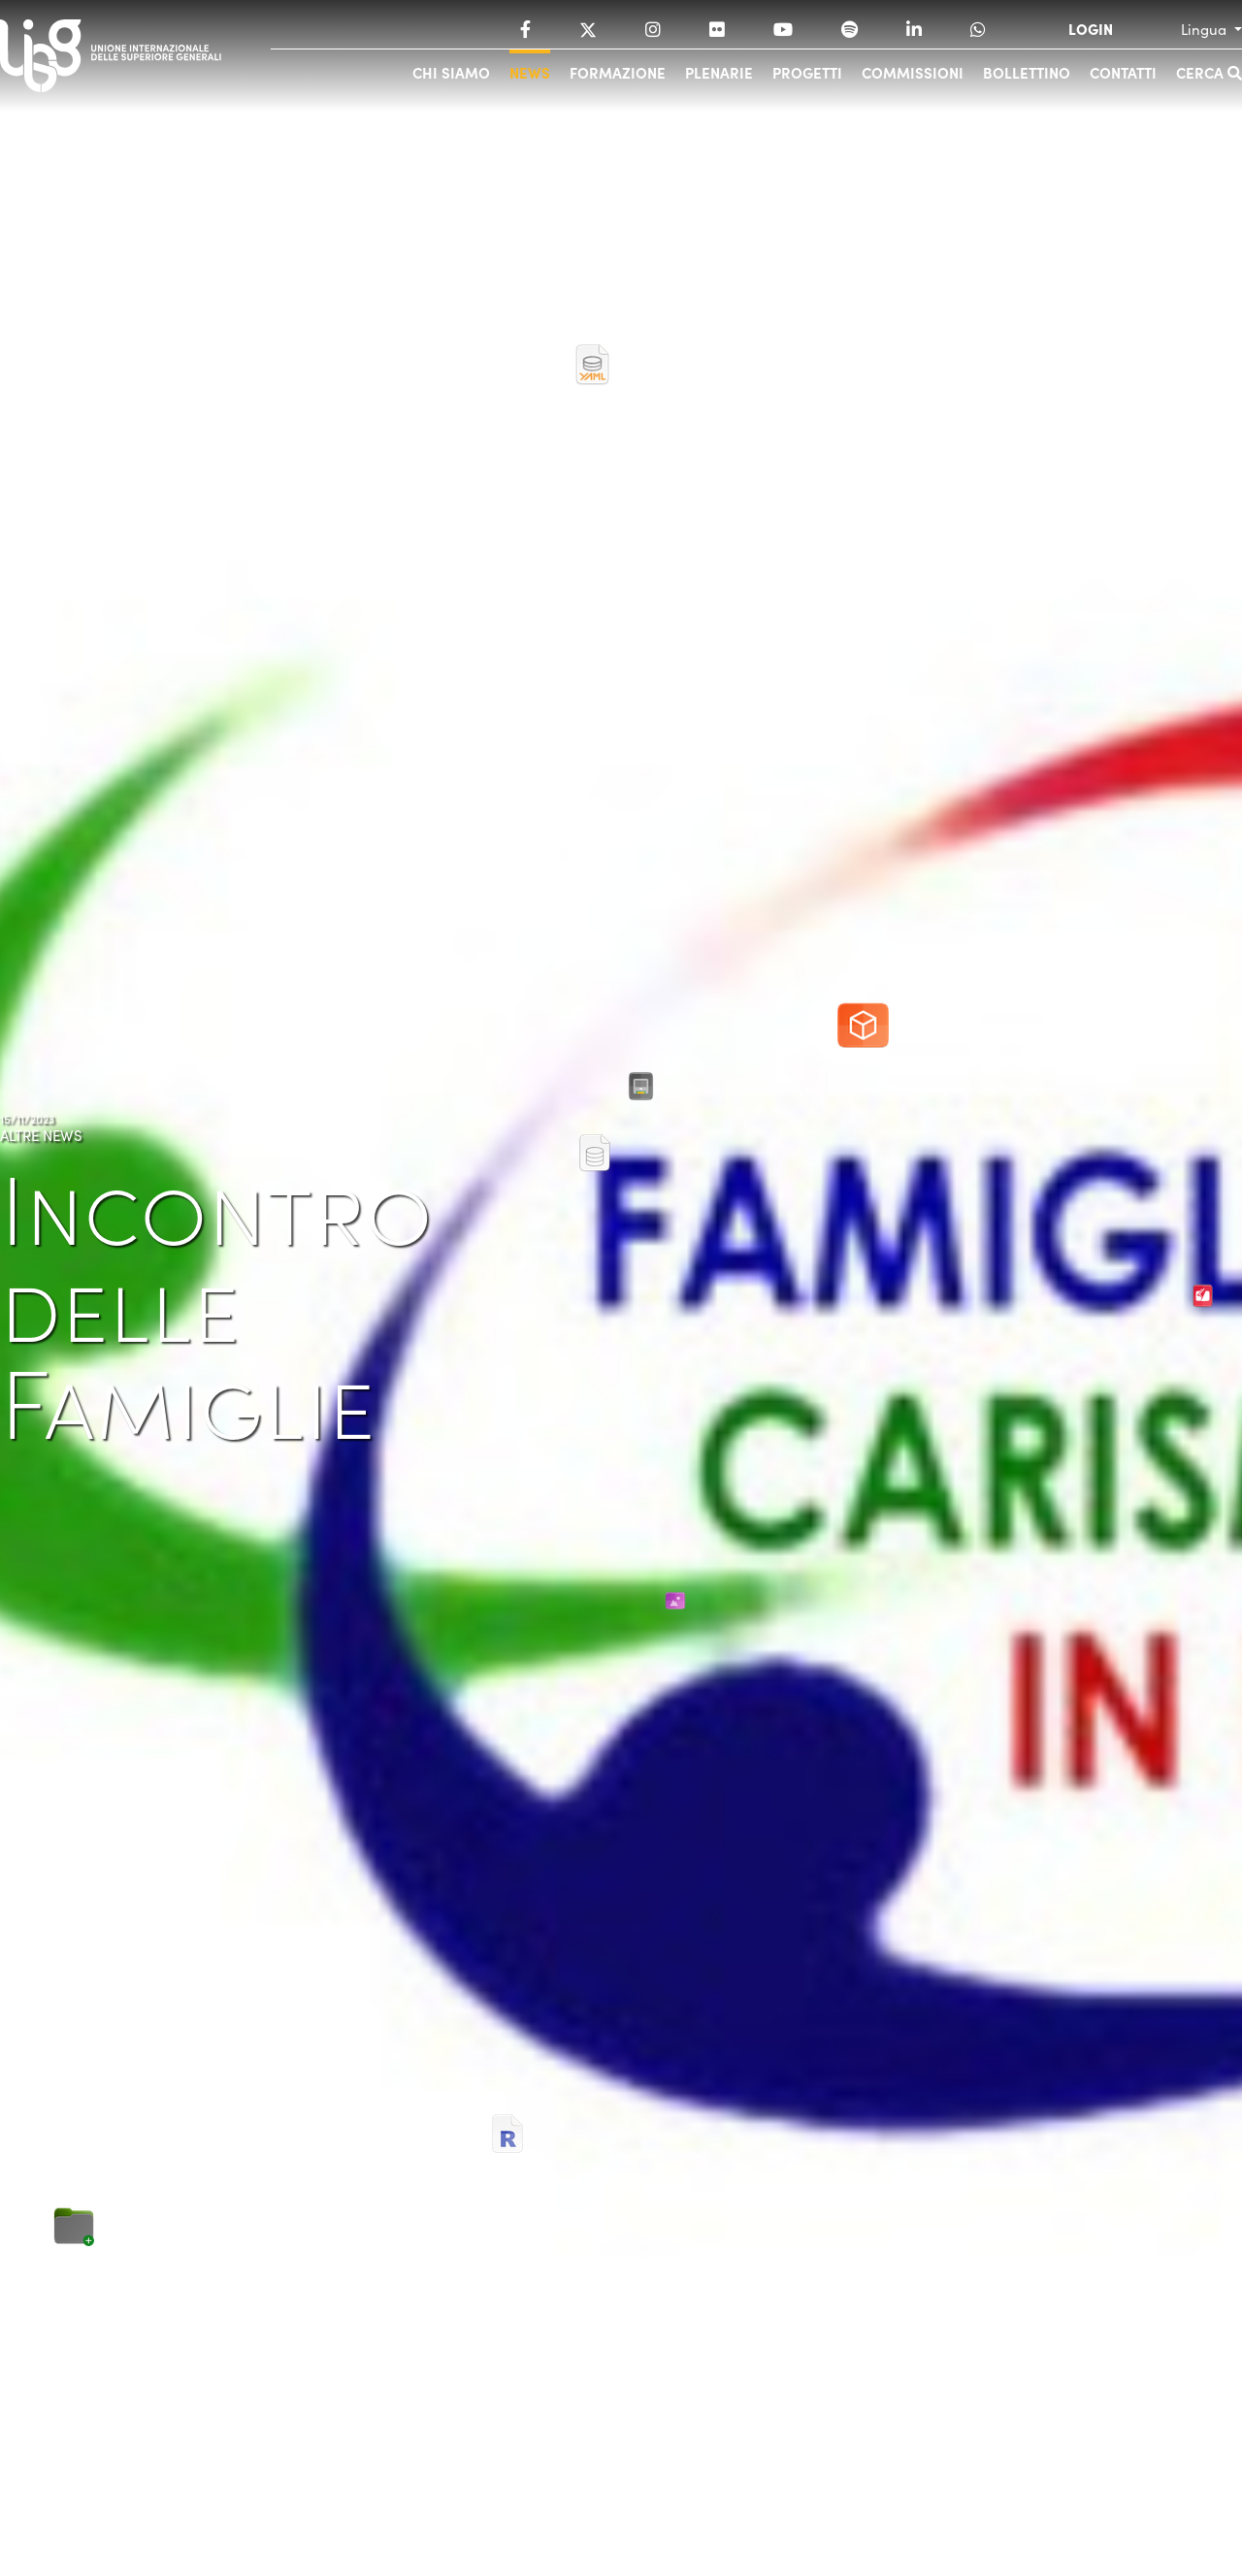 This screenshot has width=1242, height=2576. What do you see at coordinates (595, 1153) in the screenshot?
I see `sqlite3 database file` at bounding box center [595, 1153].